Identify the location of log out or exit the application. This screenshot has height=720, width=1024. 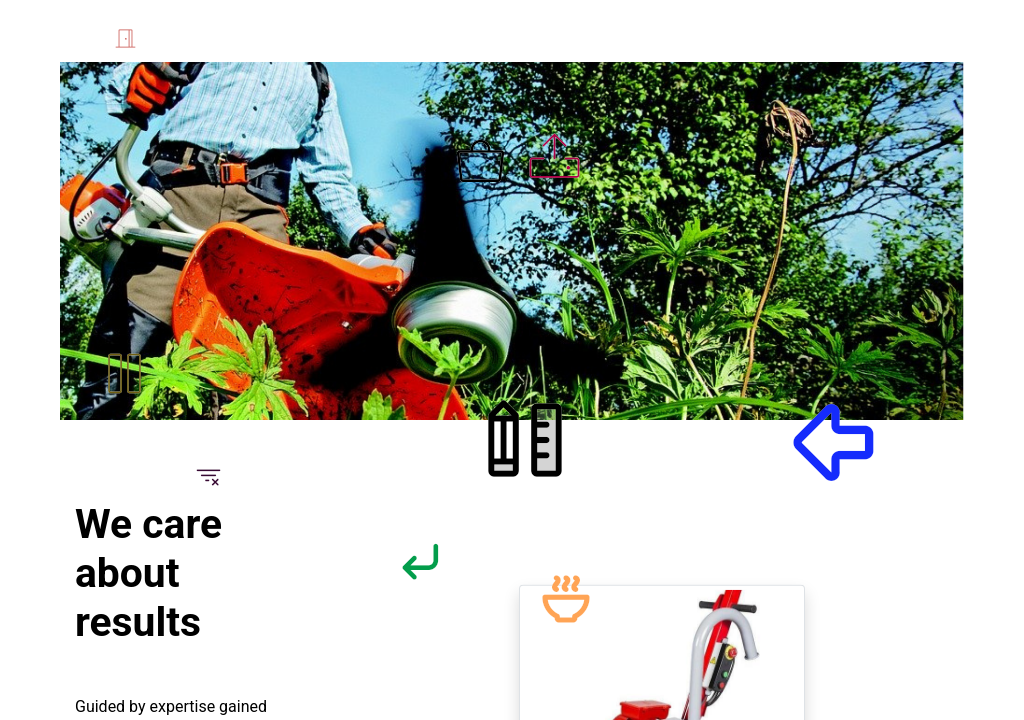
(125, 38).